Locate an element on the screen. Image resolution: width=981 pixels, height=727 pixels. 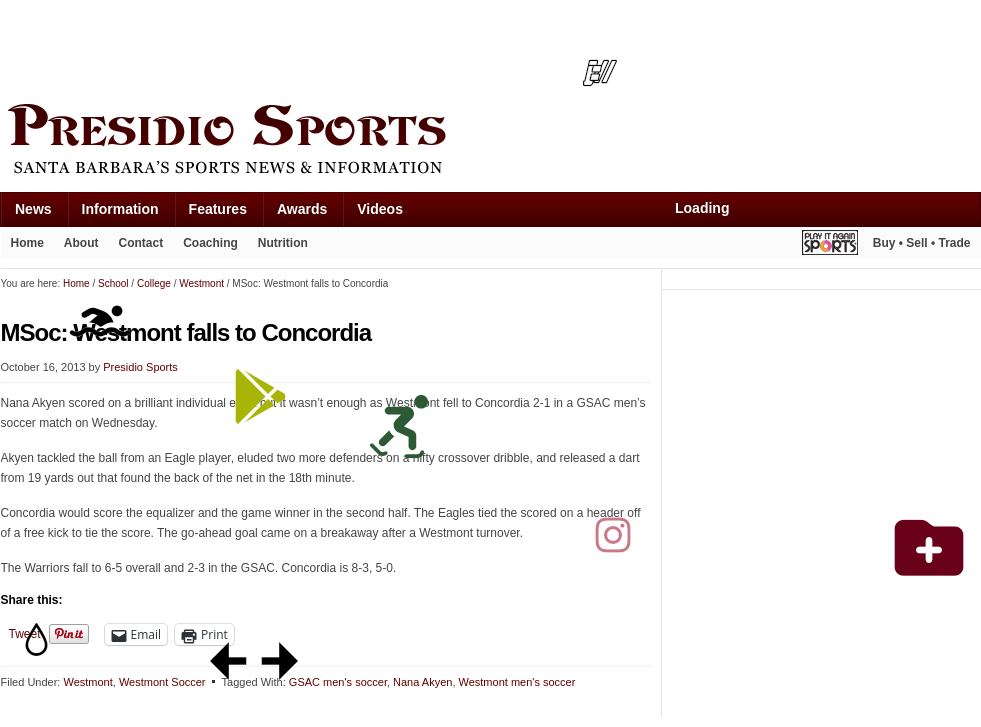
access swimming pool or aquatic facilities is located at coordinates (100, 321).